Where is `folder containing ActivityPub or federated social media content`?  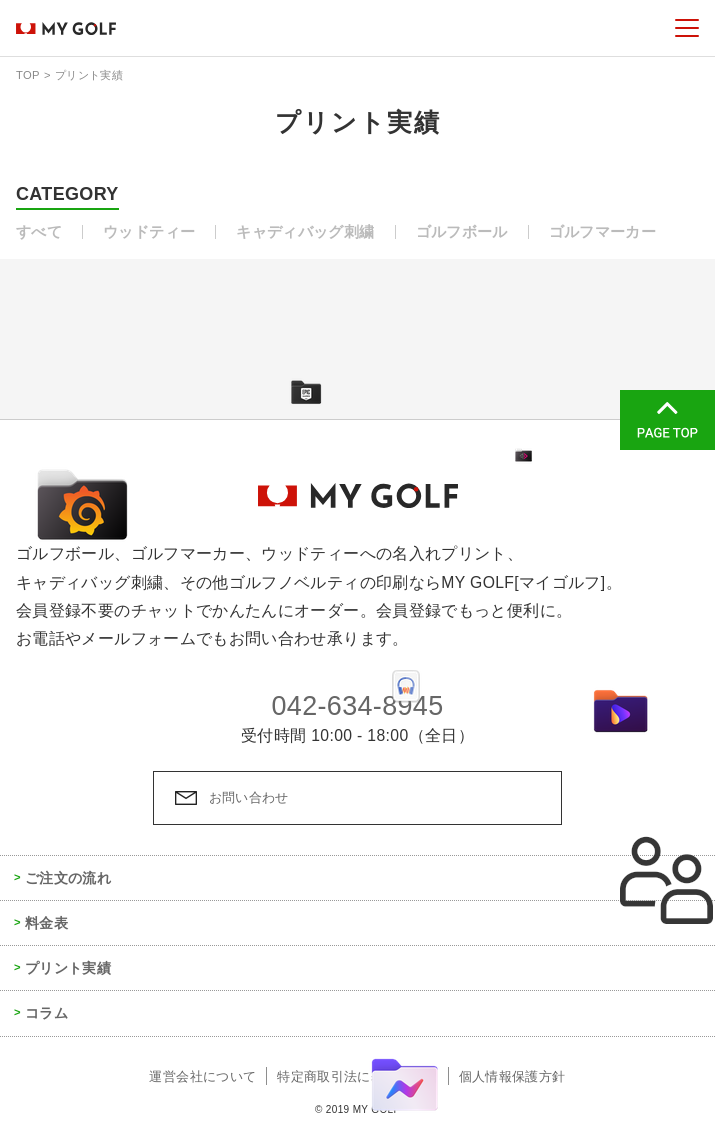 folder containing ActivityPub or federated social media content is located at coordinates (523, 455).